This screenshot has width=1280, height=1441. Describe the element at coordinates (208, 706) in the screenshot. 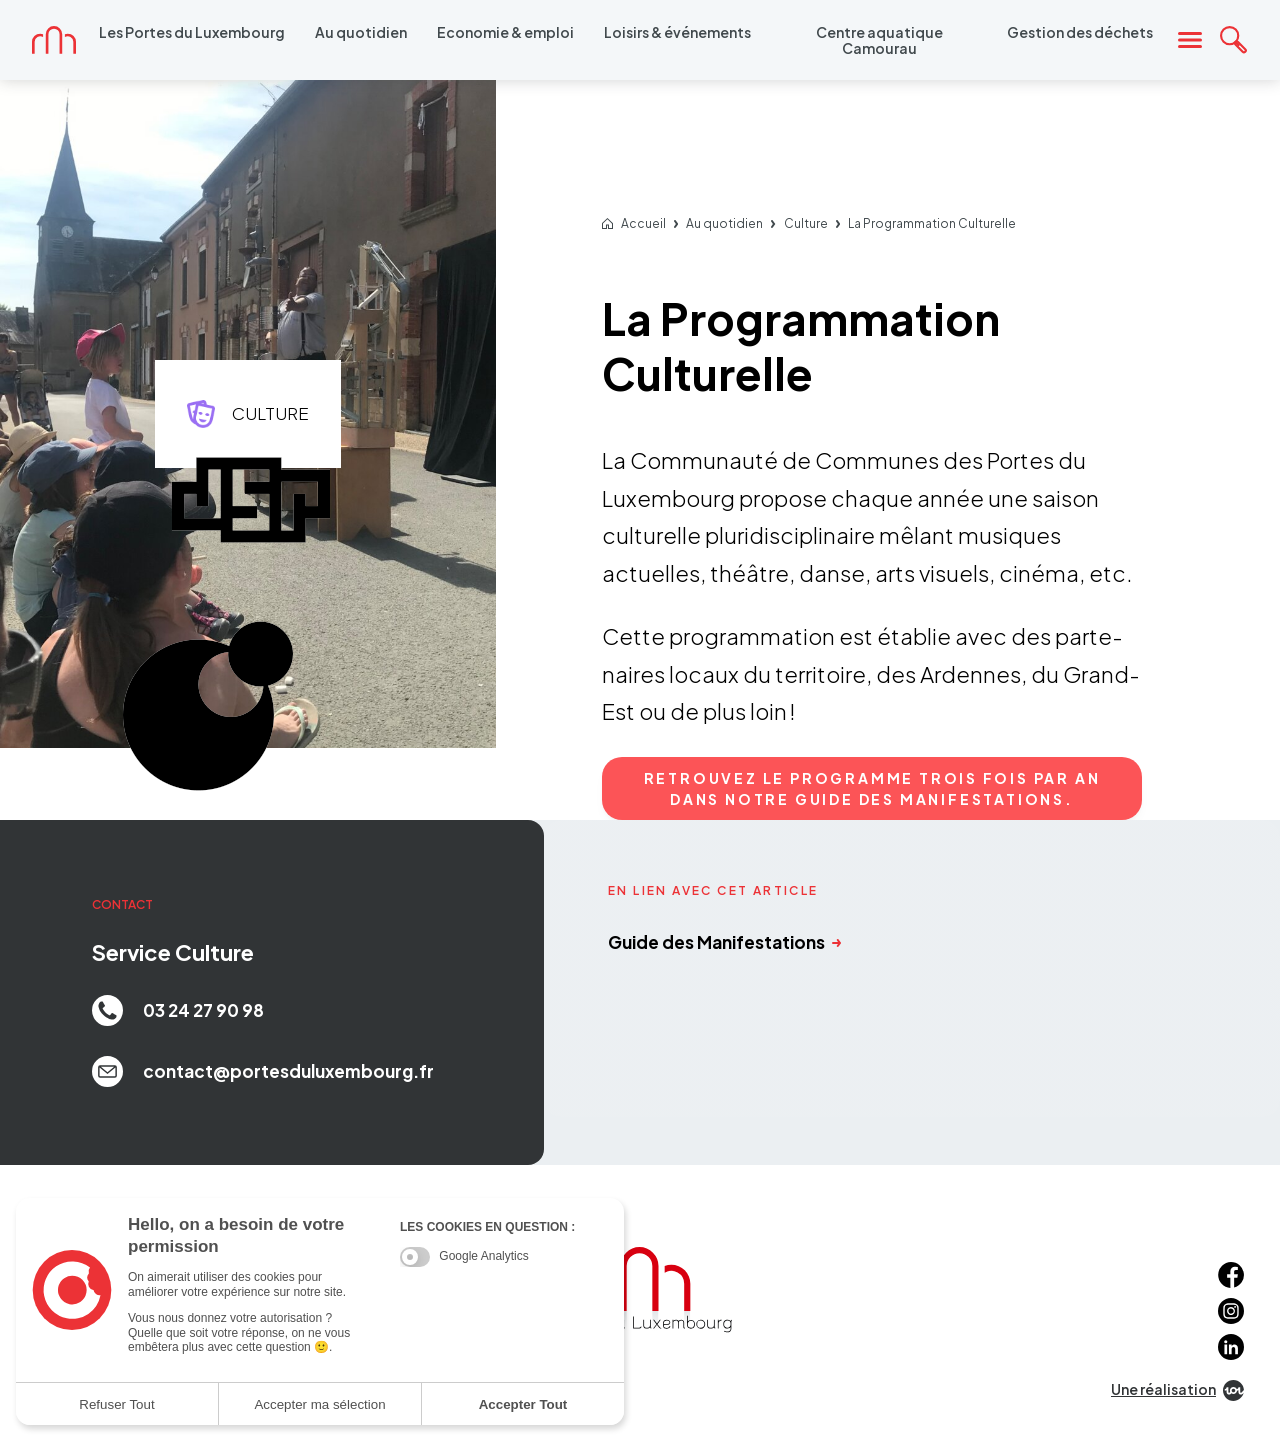

I see `moonrepo logo` at that location.